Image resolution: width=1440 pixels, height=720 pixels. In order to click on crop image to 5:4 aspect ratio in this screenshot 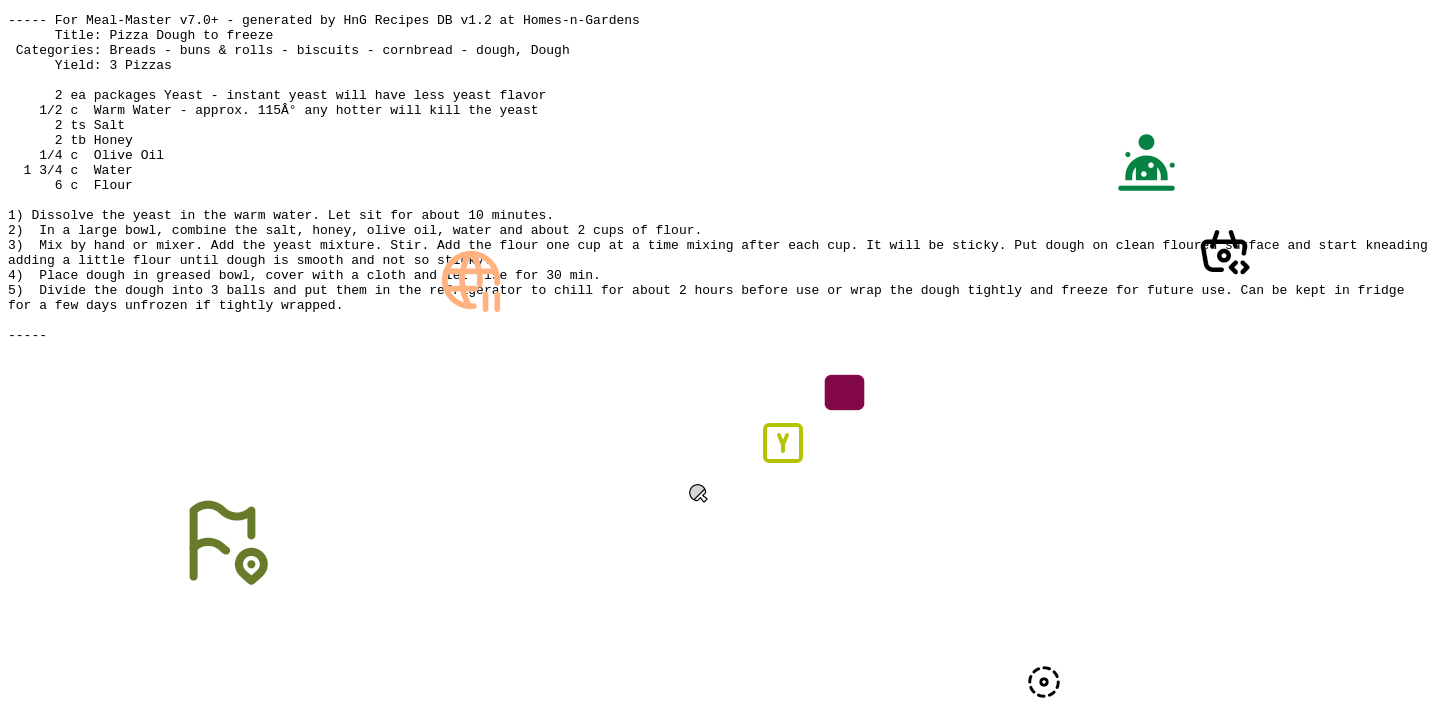, I will do `click(844, 392)`.